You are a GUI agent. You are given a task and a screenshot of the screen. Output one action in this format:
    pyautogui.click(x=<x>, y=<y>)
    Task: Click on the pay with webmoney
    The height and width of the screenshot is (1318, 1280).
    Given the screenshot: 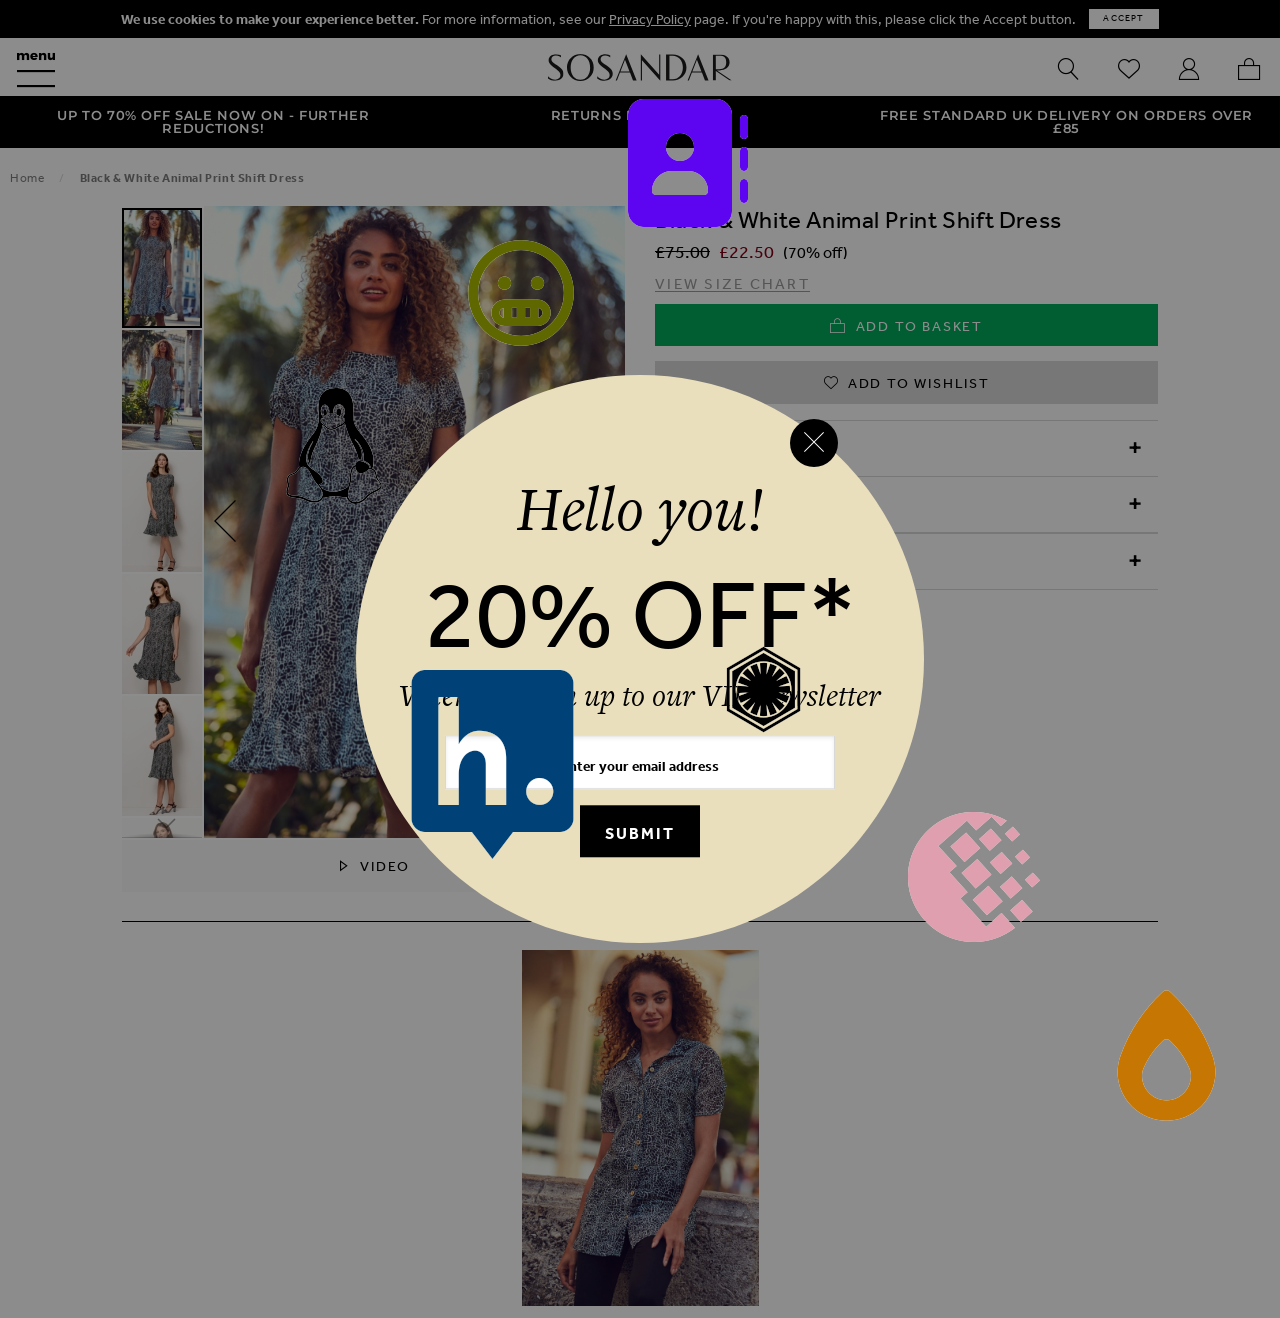 What is the action you would take?
    pyautogui.click(x=974, y=877)
    